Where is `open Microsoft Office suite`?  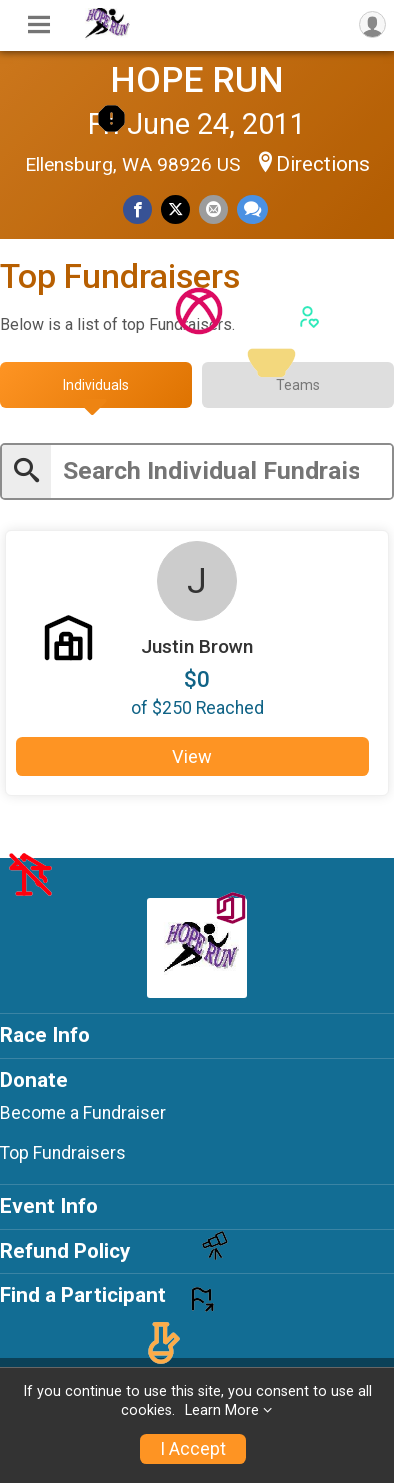 open Microsoft Office suite is located at coordinates (231, 908).